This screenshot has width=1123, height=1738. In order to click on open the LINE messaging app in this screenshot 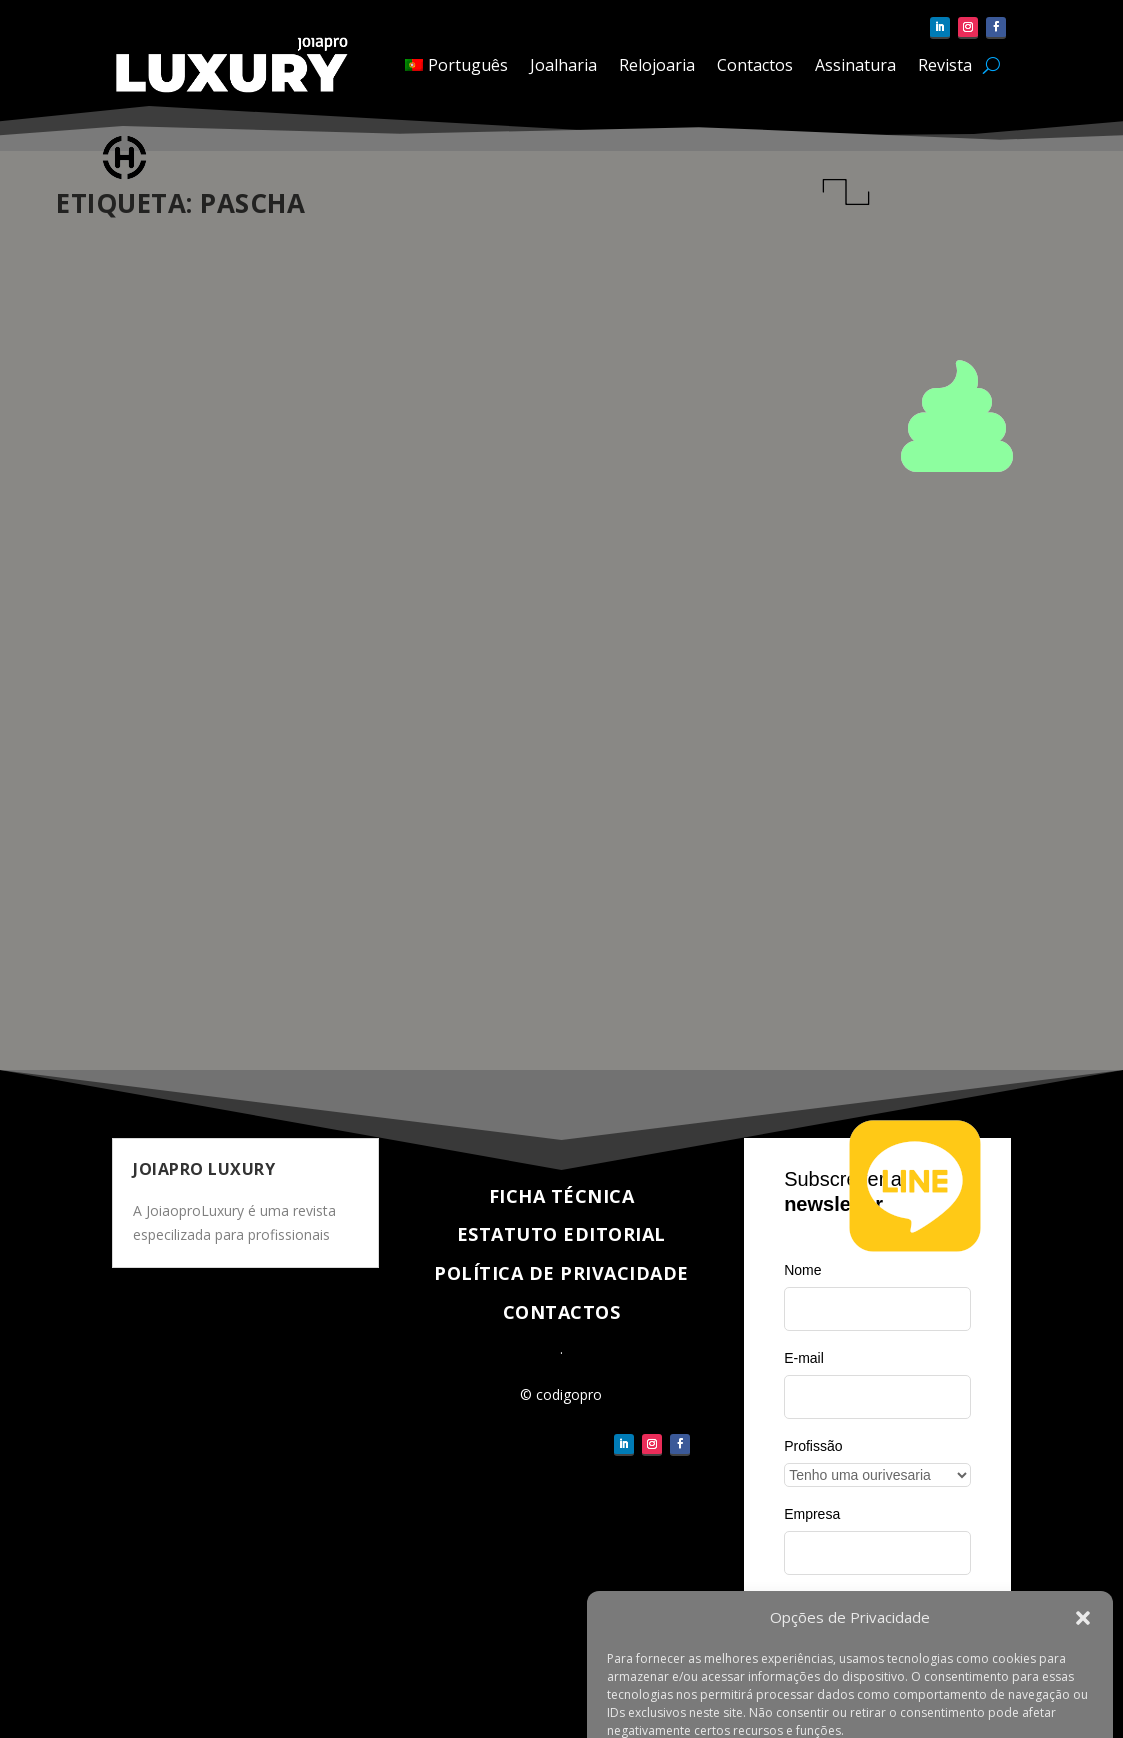, I will do `click(915, 1186)`.